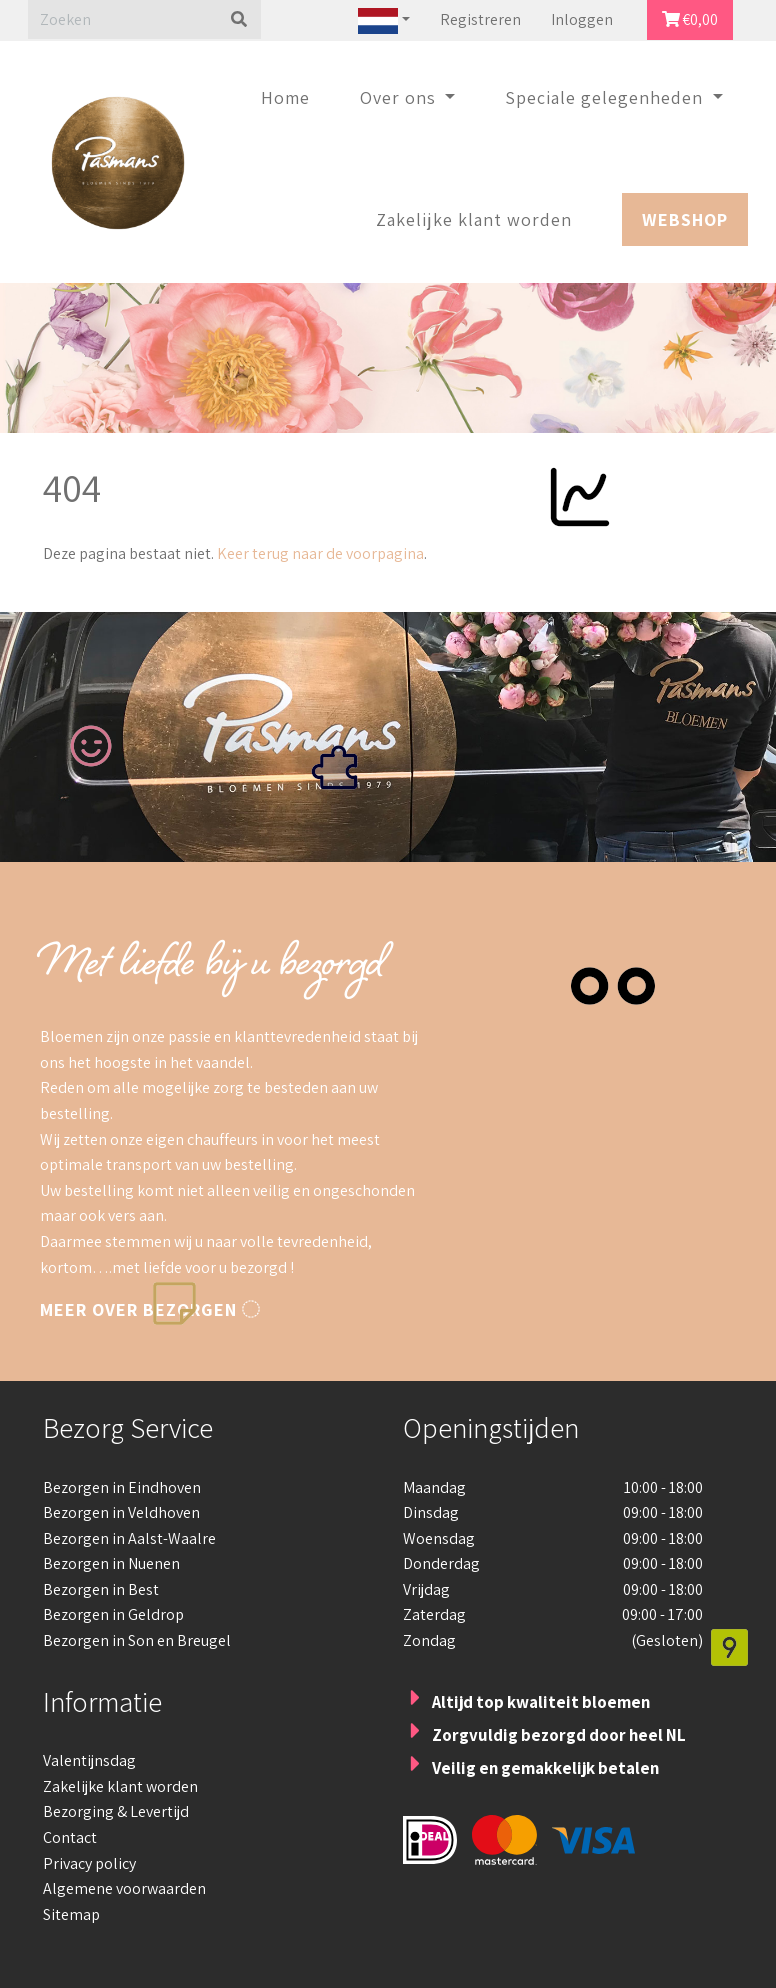  What do you see at coordinates (613, 986) in the screenshot?
I see `link to flickr photo sharing account` at bounding box center [613, 986].